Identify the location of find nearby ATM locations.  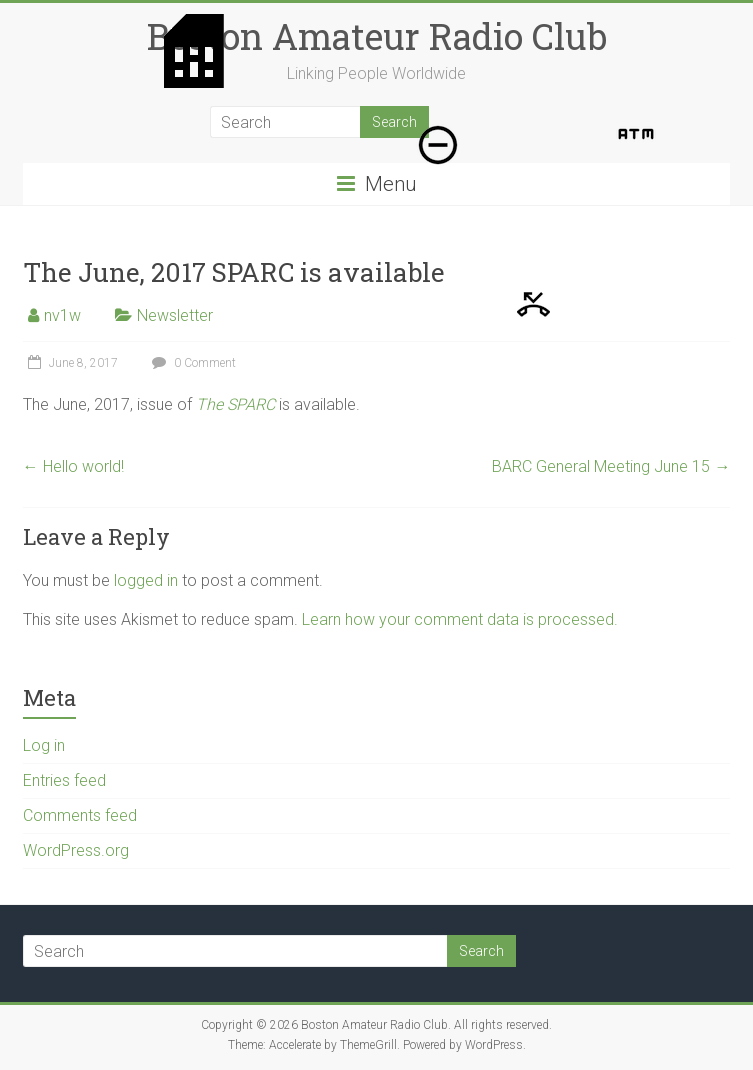
(636, 134).